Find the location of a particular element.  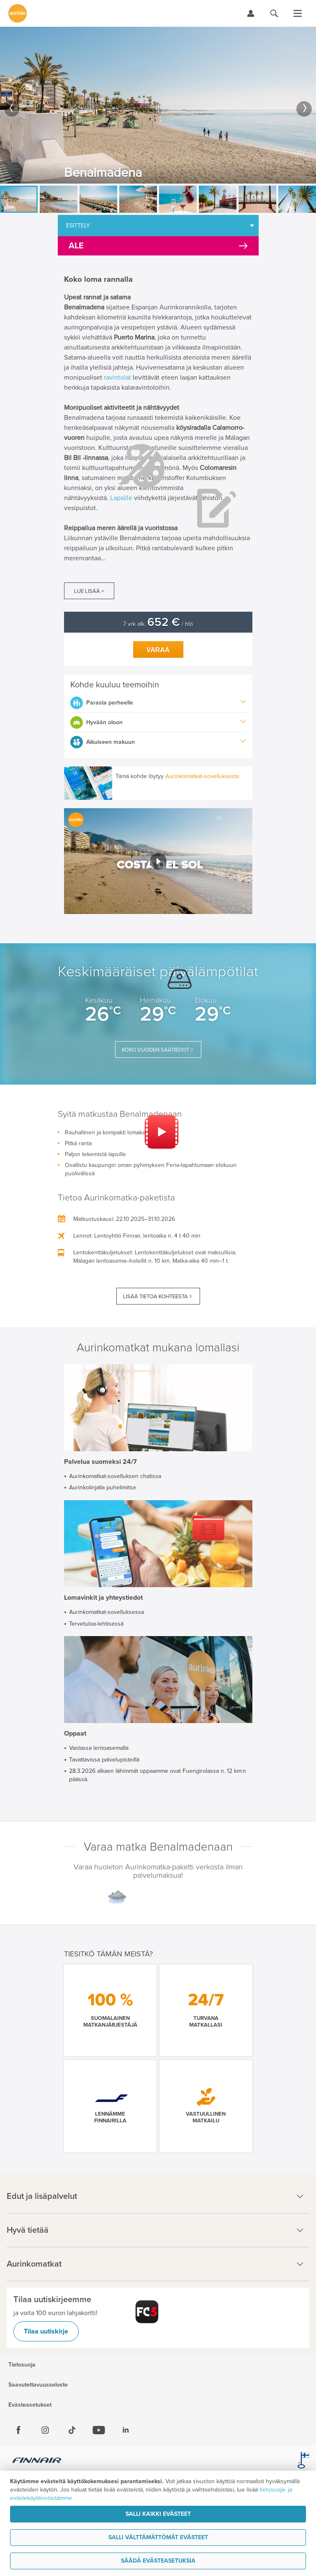

open your videos folder is located at coordinates (208, 1528).